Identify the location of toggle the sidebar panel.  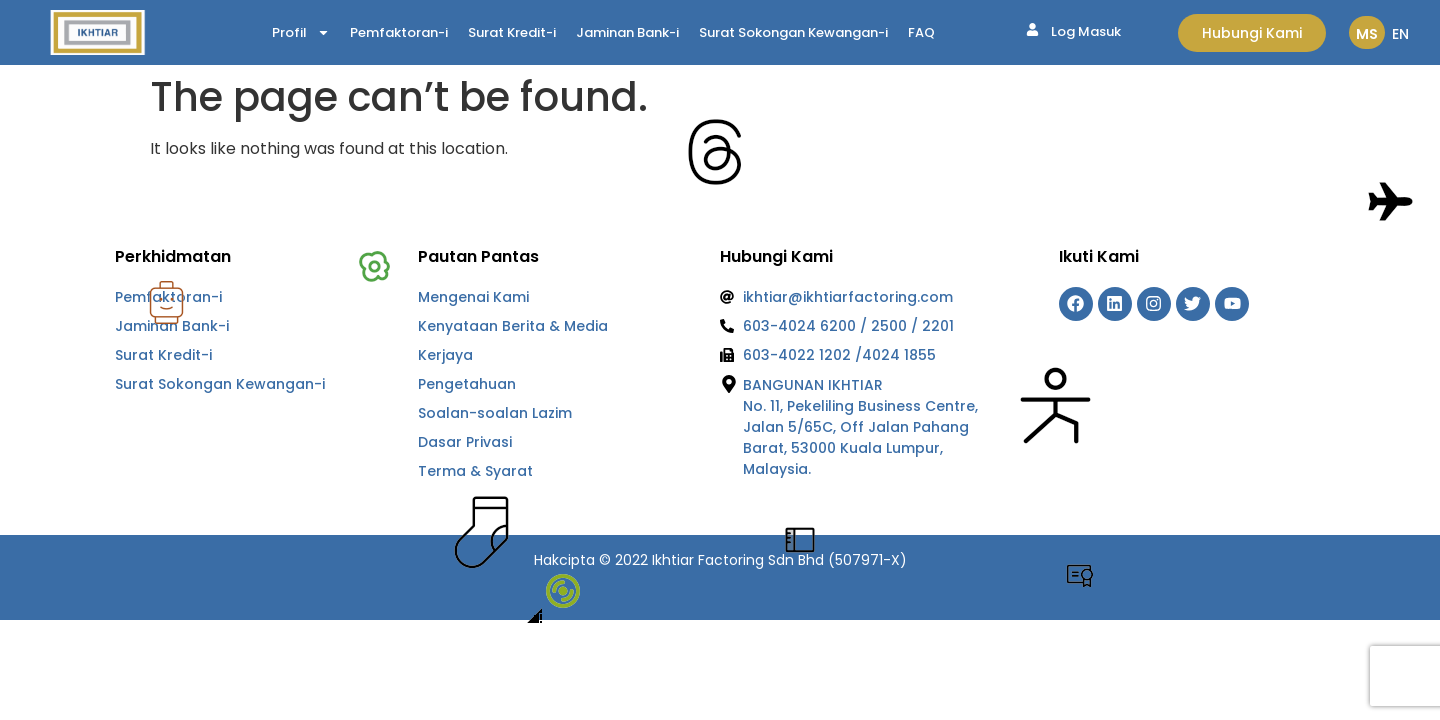
(800, 540).